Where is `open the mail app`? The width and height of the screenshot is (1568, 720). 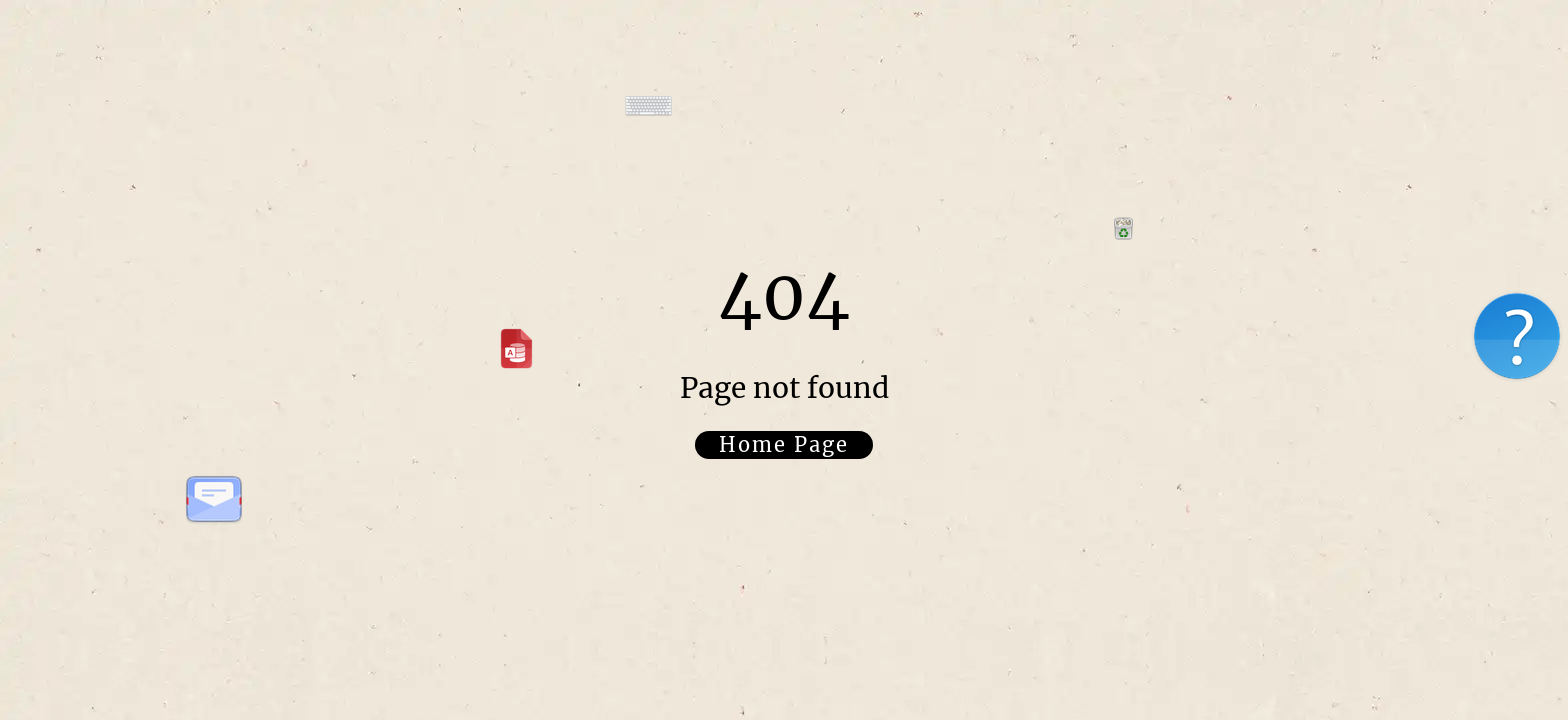 open the mail app is located at coordinates (214, 499).